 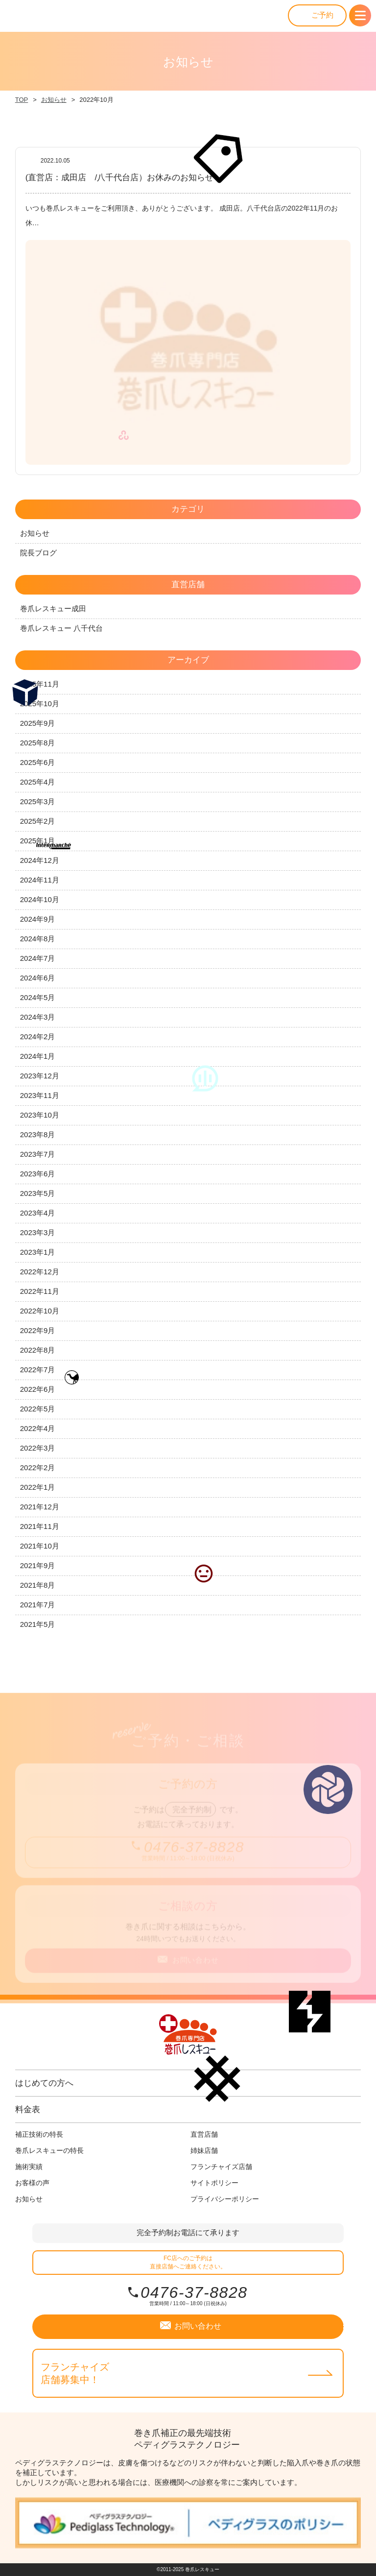 I want to click on indicates Perl programming language, so click(x=71, y=1377).